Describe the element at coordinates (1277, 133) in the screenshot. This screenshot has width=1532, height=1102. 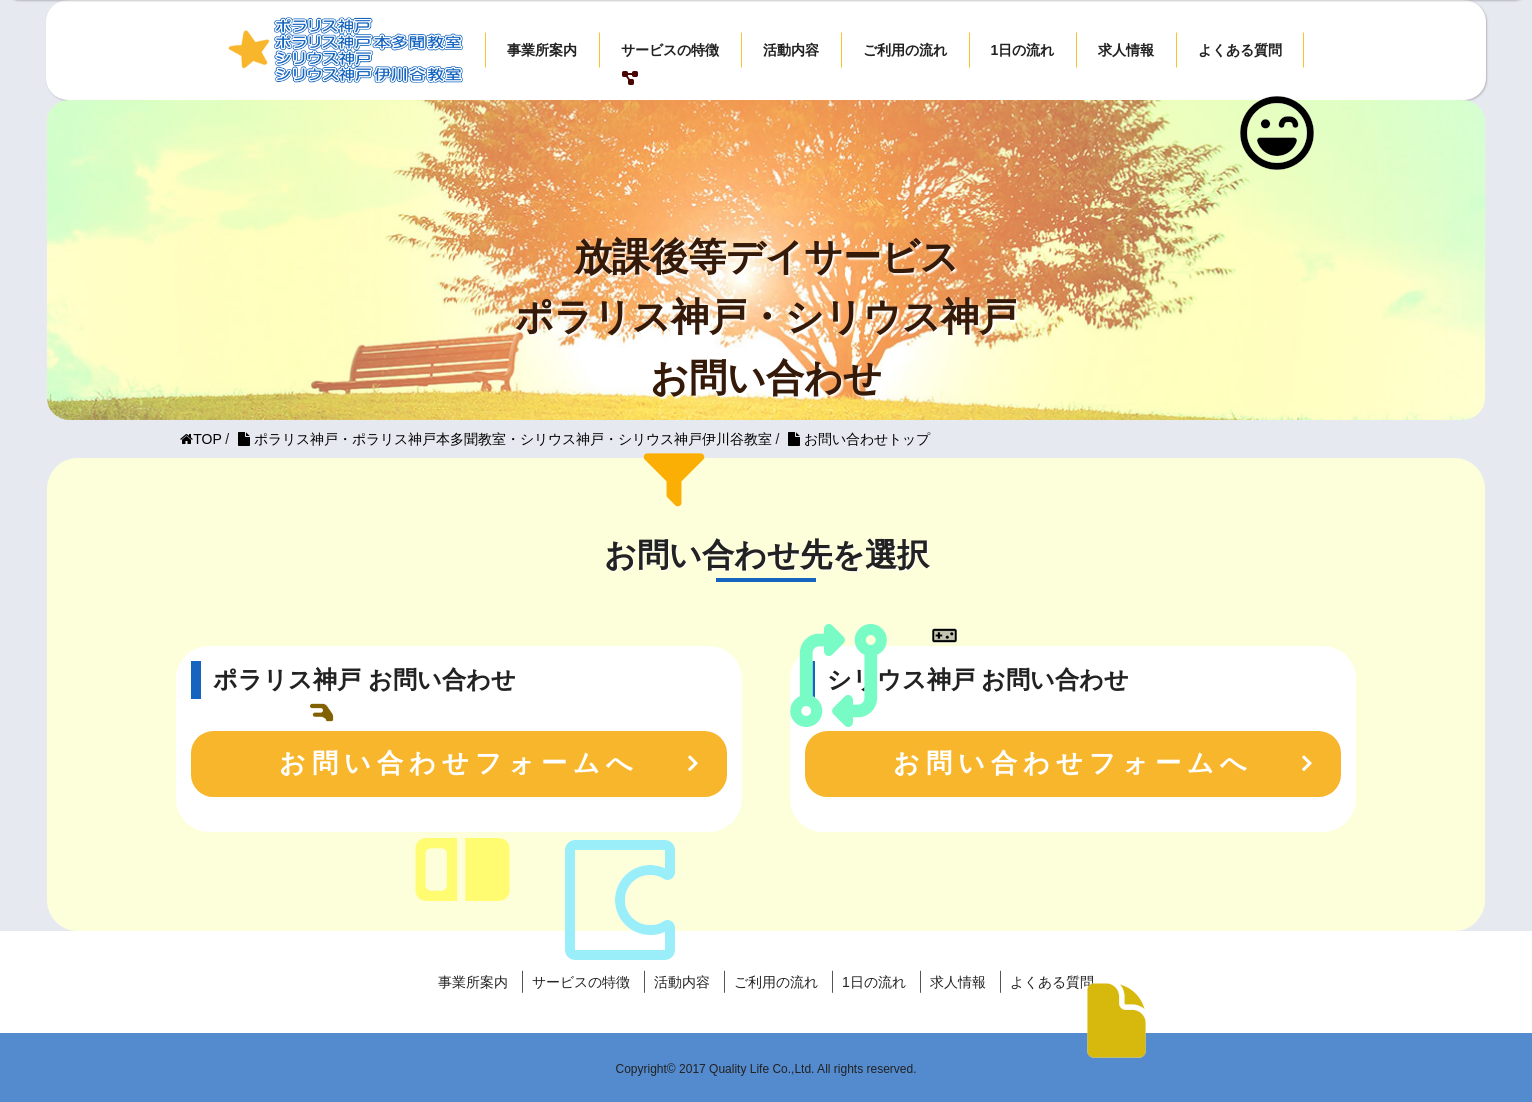
I see `add a playful reaction to a message` at that location.